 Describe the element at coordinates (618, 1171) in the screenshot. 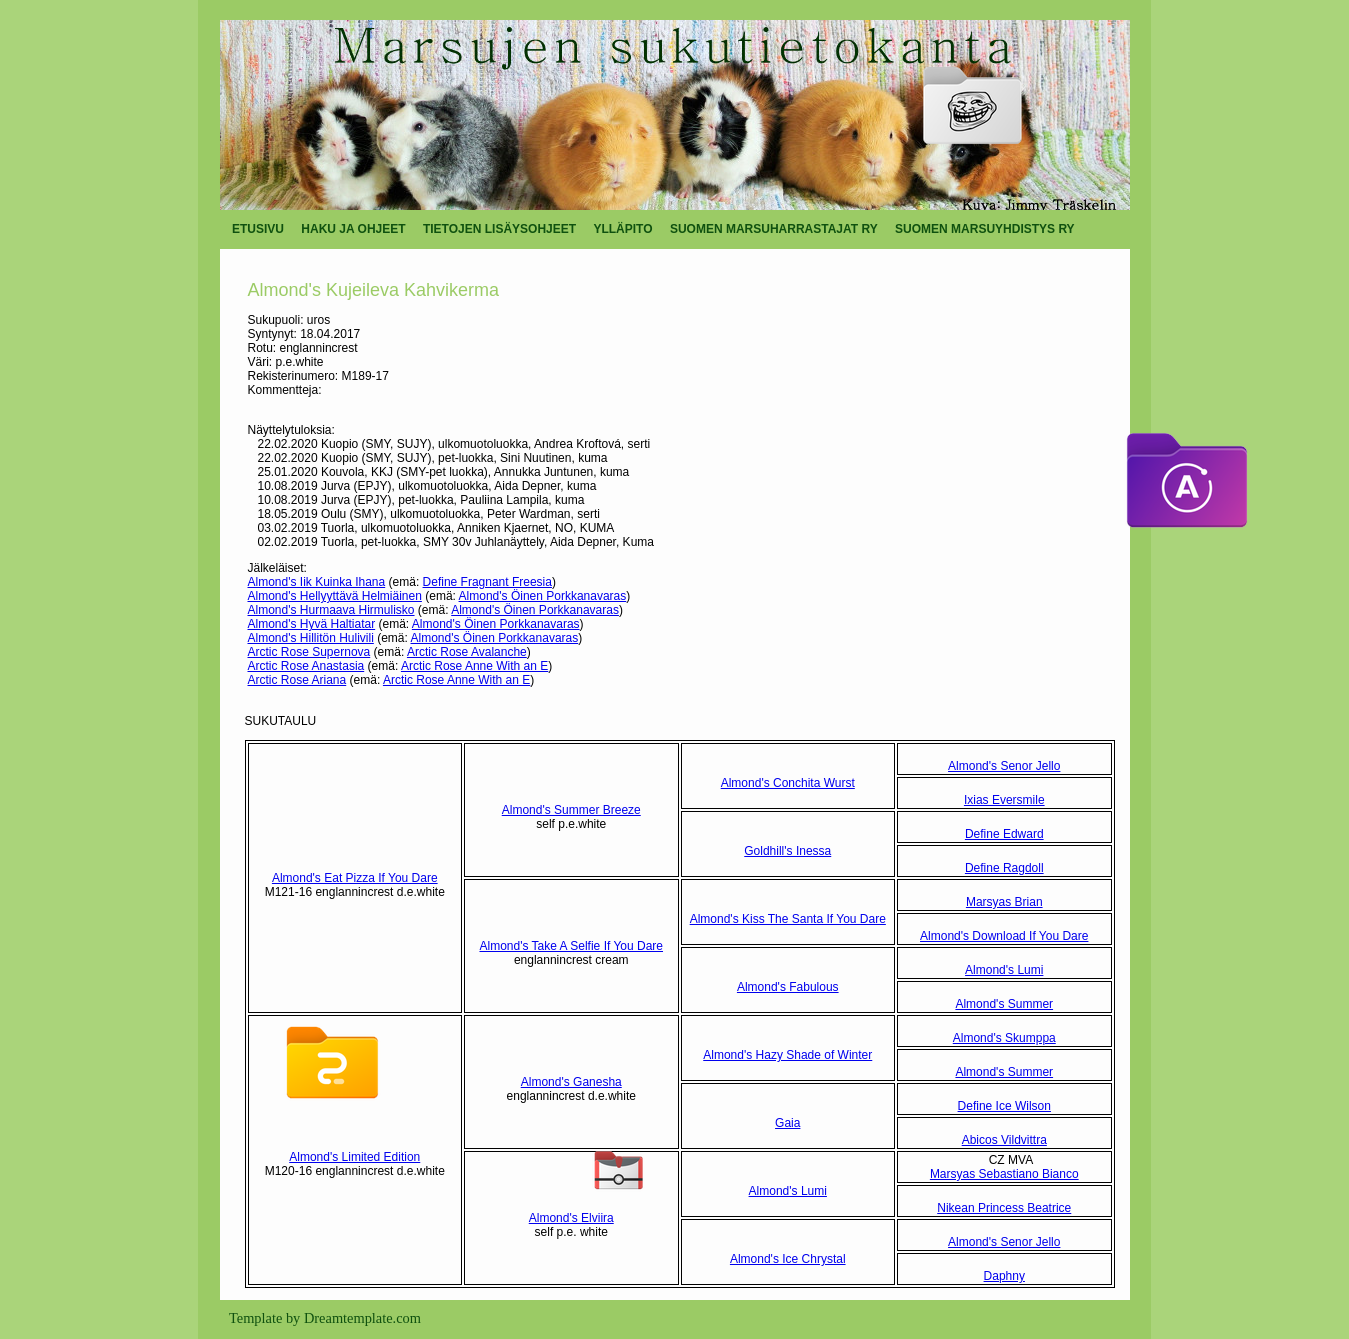

I see `open folder containing pokémon timer ball assets` at that location.